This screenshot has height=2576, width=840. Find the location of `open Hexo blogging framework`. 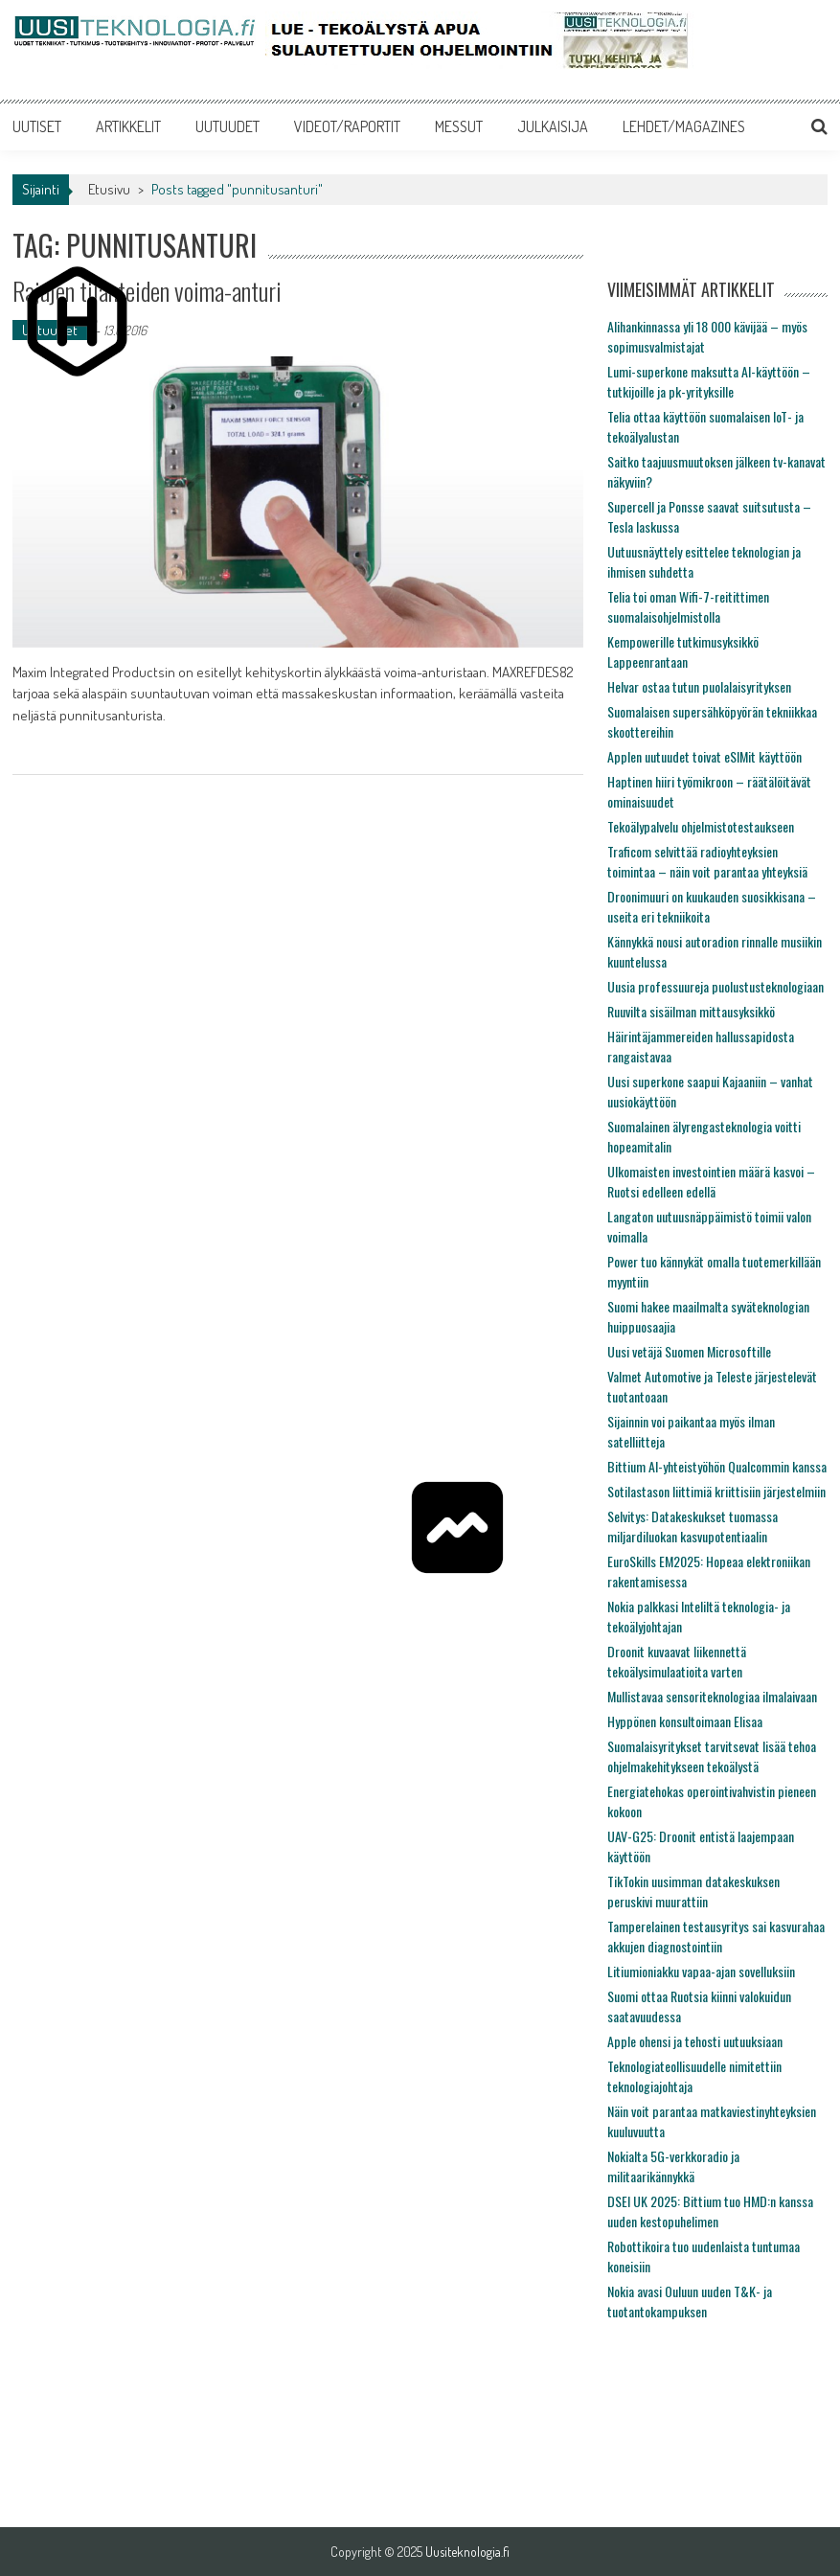

open Hexo blogging framework is located at coordinates (77, 321).